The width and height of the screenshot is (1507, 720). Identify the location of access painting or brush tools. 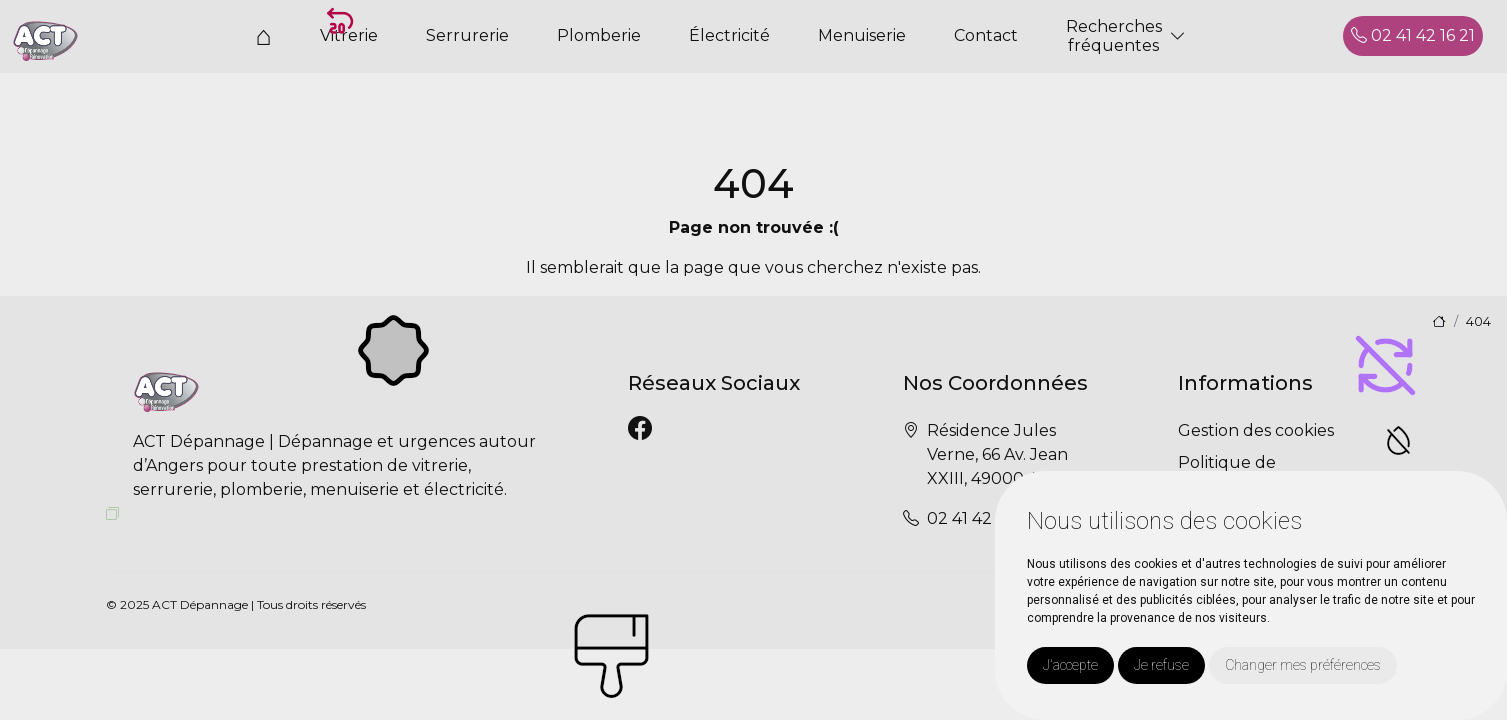
(611, 654).